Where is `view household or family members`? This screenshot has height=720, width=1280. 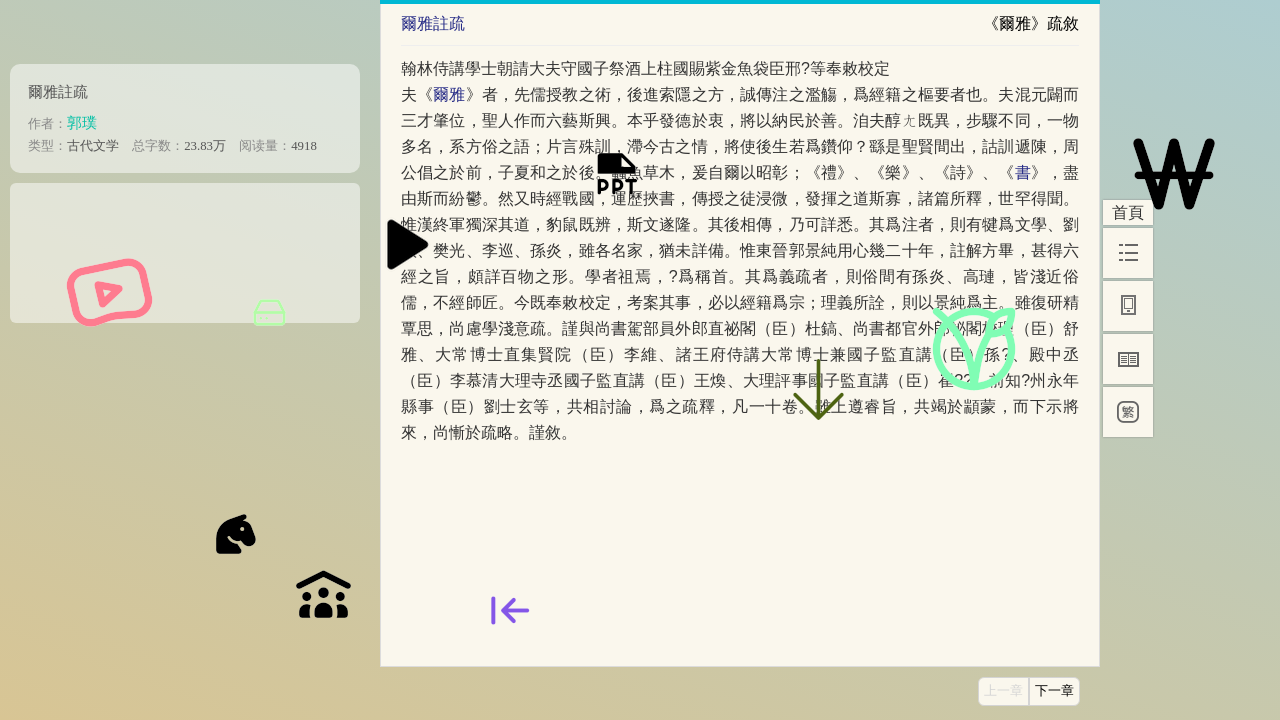
view household or family members is located at coordinates (323, 596).